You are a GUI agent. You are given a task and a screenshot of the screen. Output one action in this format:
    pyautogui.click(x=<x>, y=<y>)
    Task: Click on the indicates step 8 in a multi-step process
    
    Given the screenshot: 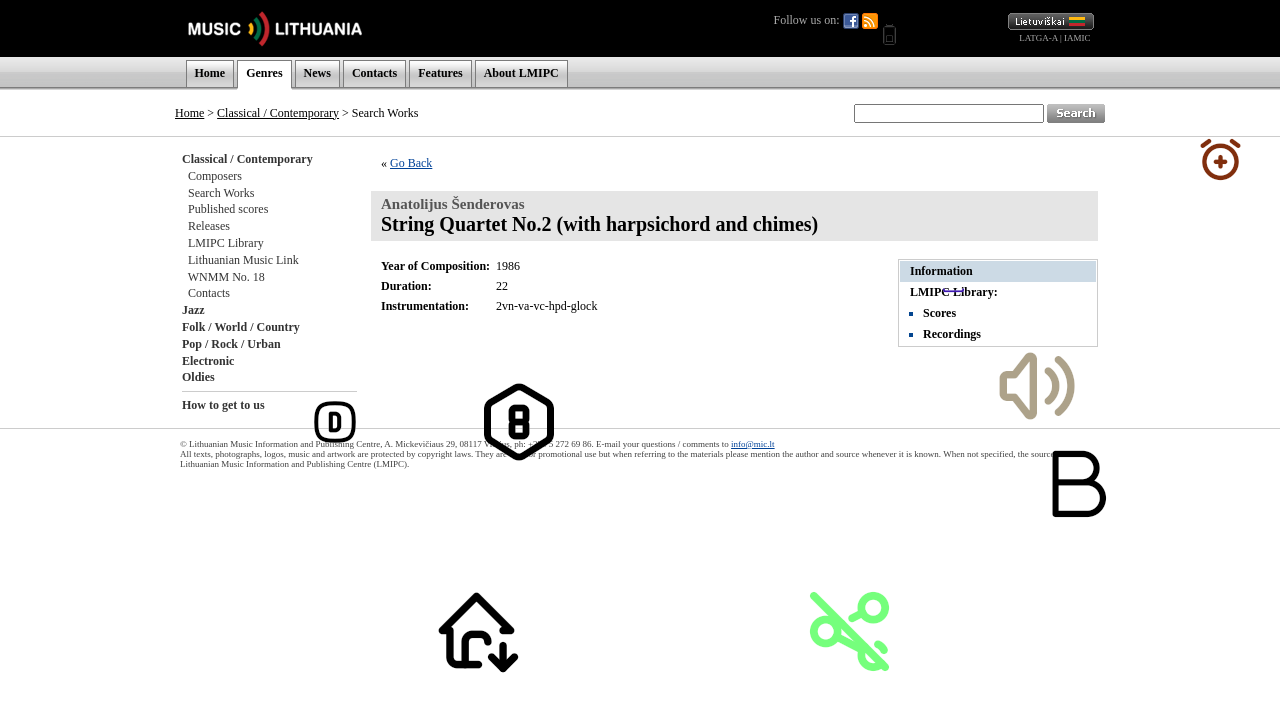 What is the action you would take?
    pyautogui.click(x=519, y=422)
    